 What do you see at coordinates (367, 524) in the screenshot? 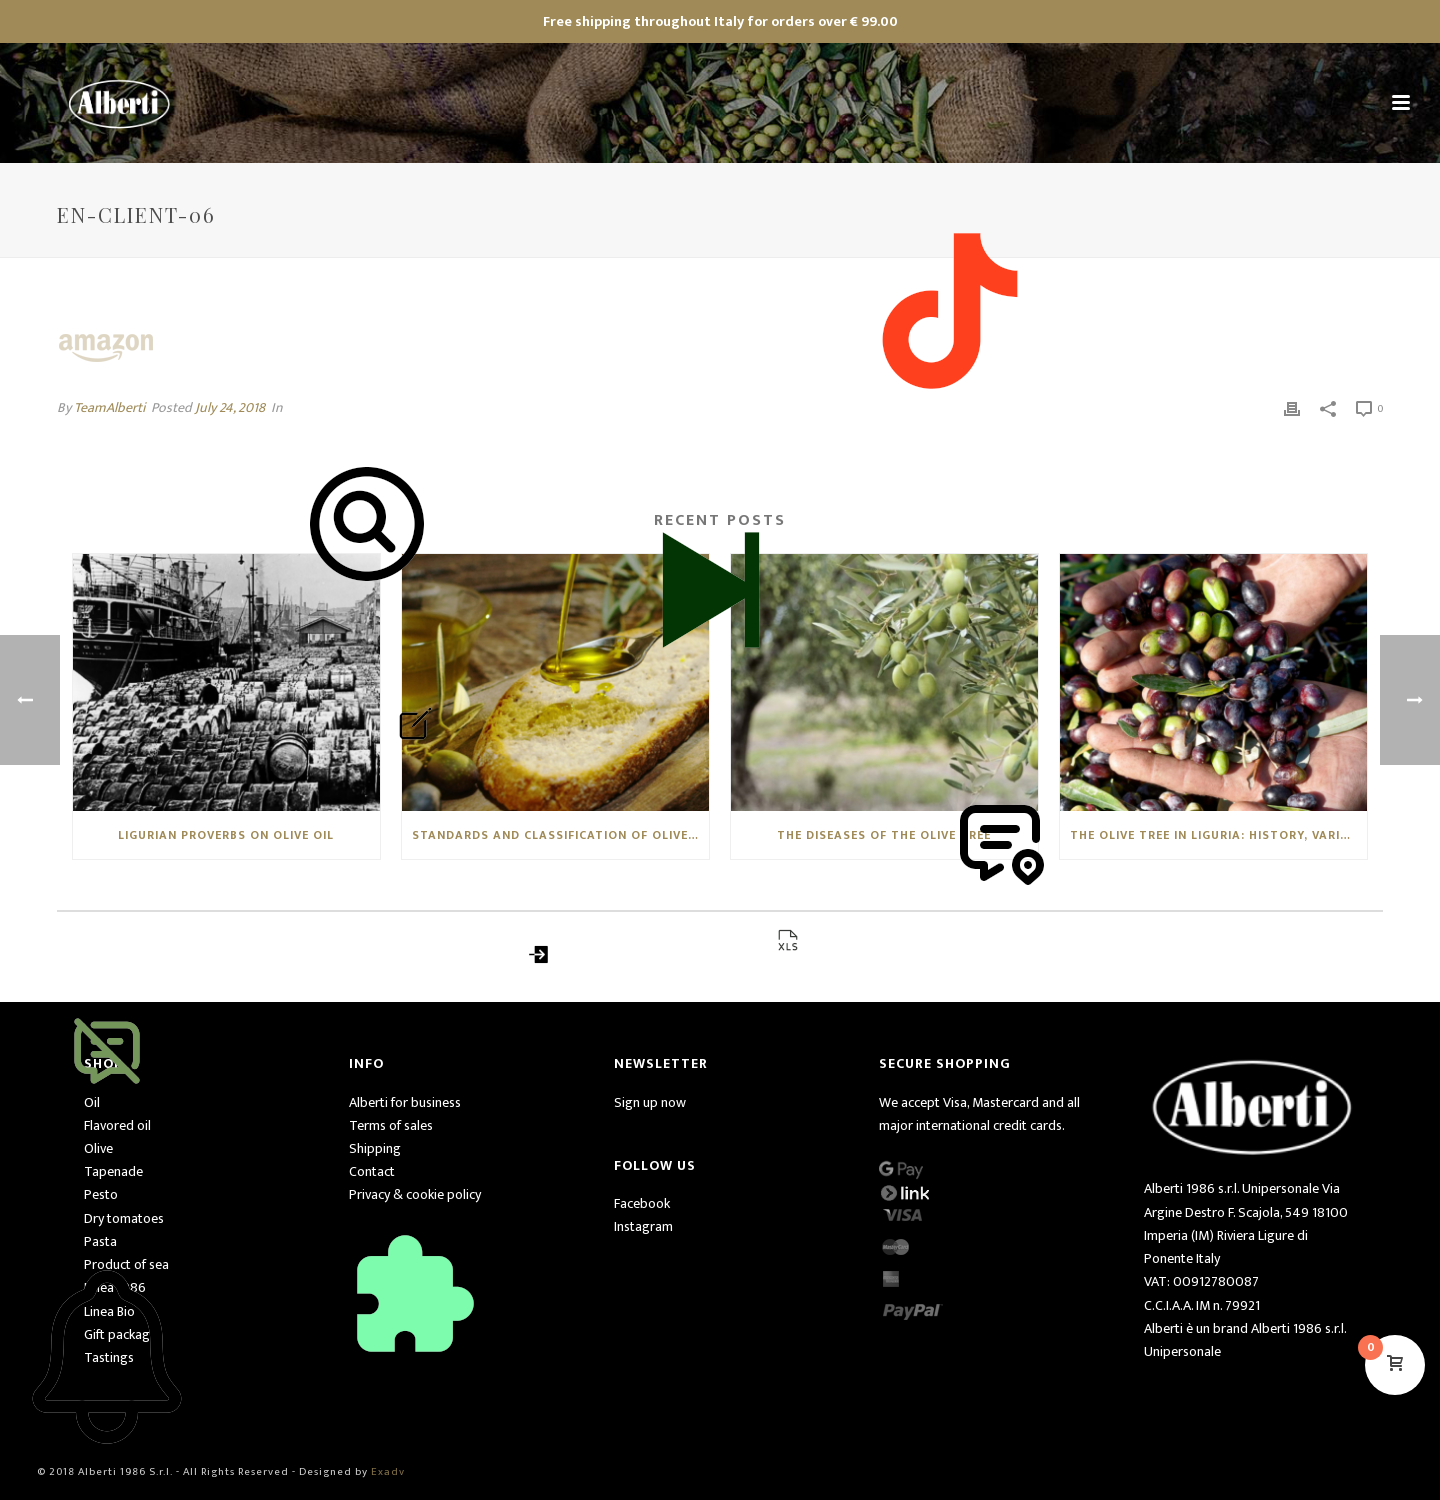
I see `tap to search` at bounding box center [367, 524].